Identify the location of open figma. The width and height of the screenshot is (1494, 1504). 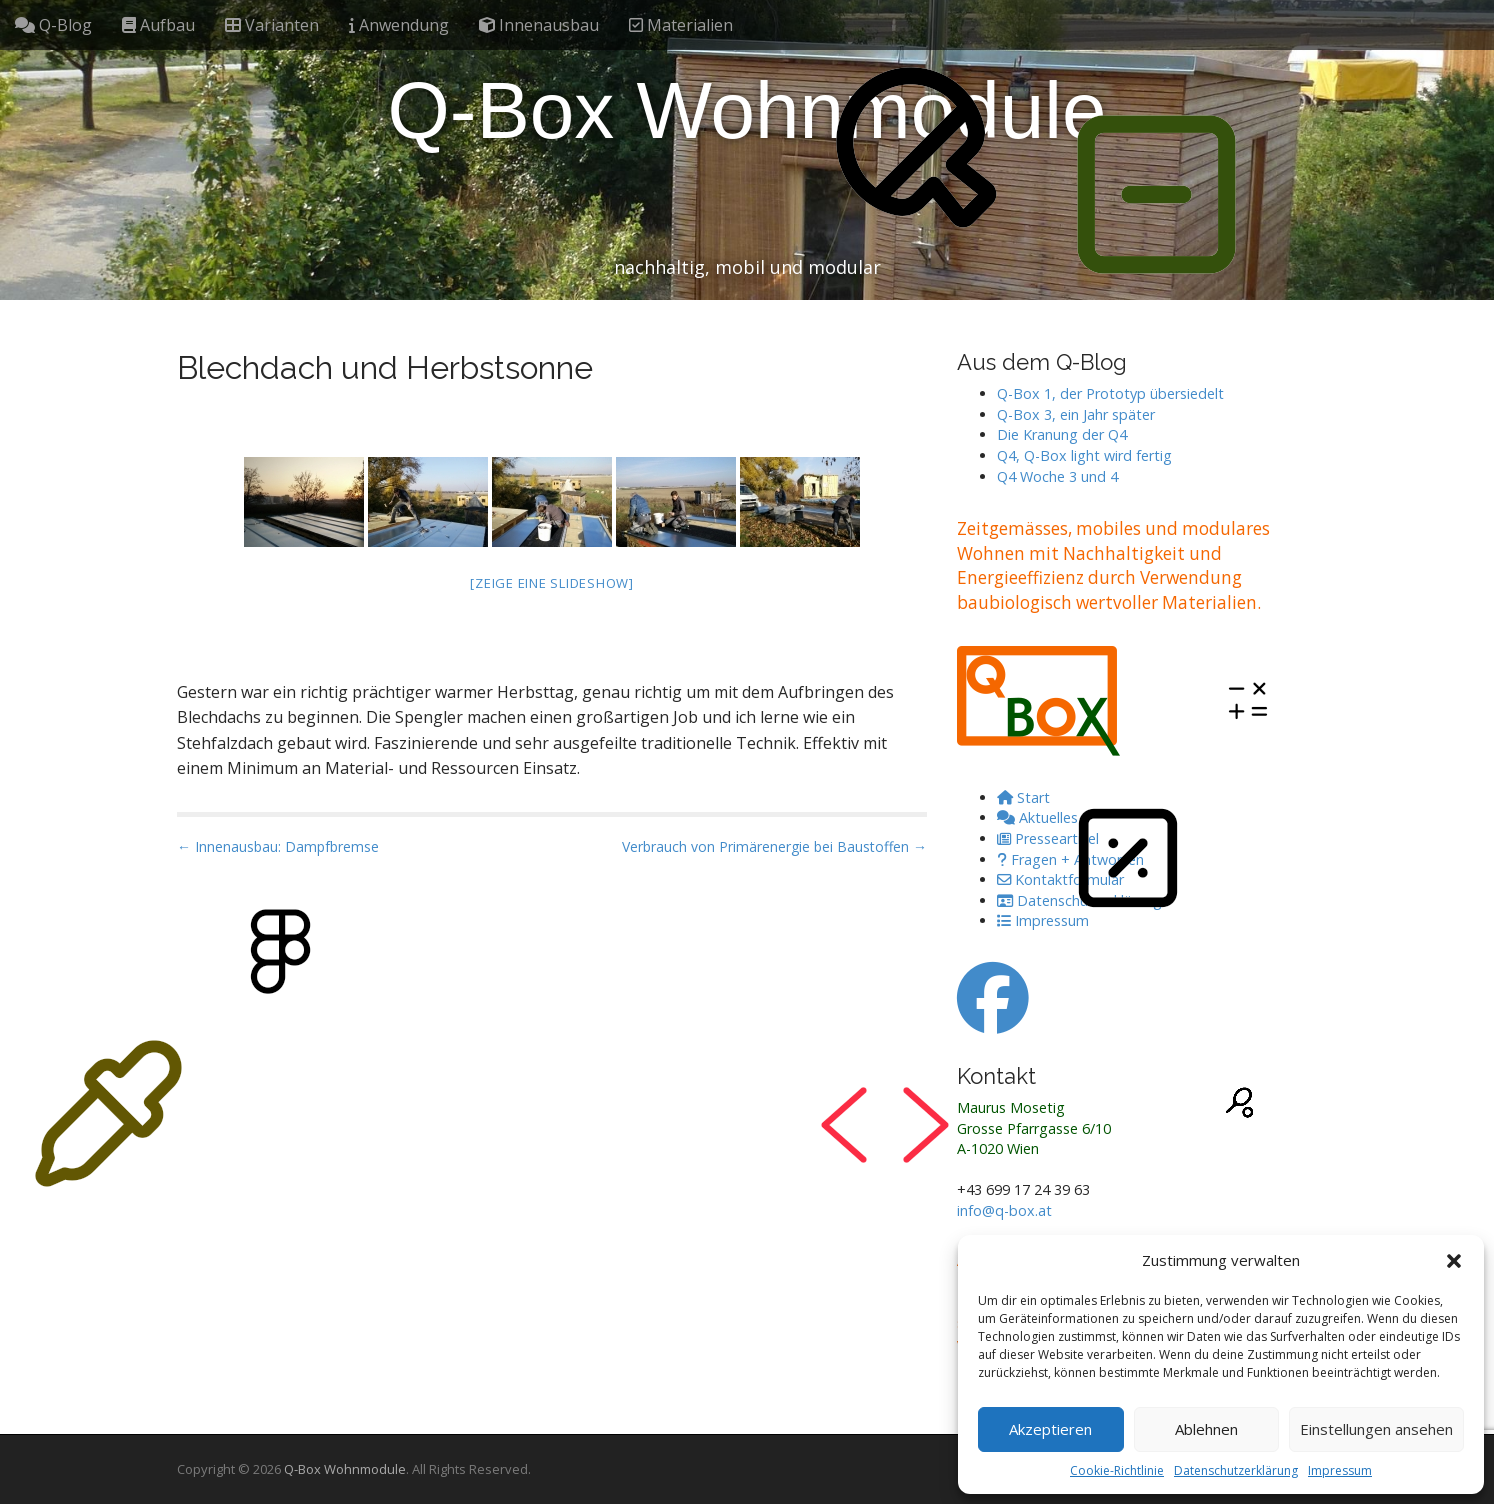
(279, 950).